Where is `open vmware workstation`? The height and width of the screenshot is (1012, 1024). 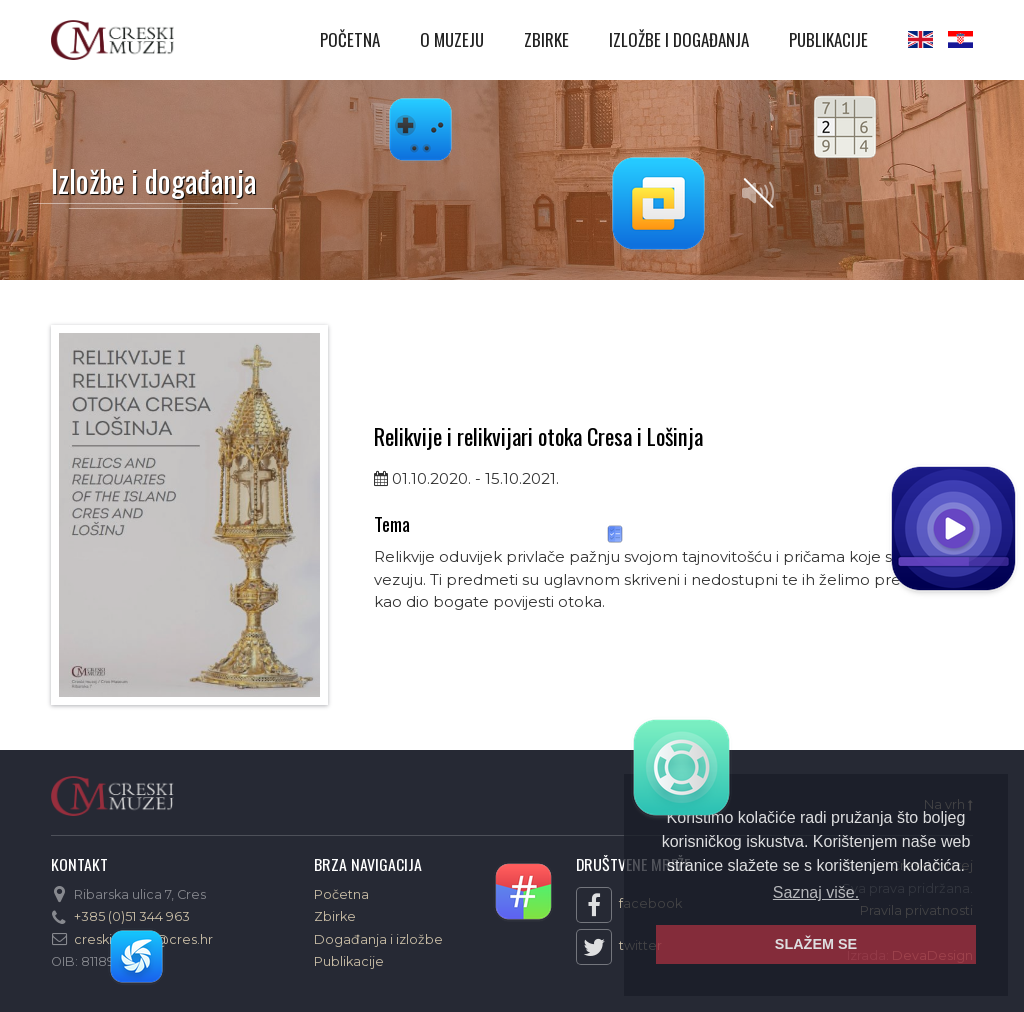
open vmware workstation is located at coordinates (658, 203).